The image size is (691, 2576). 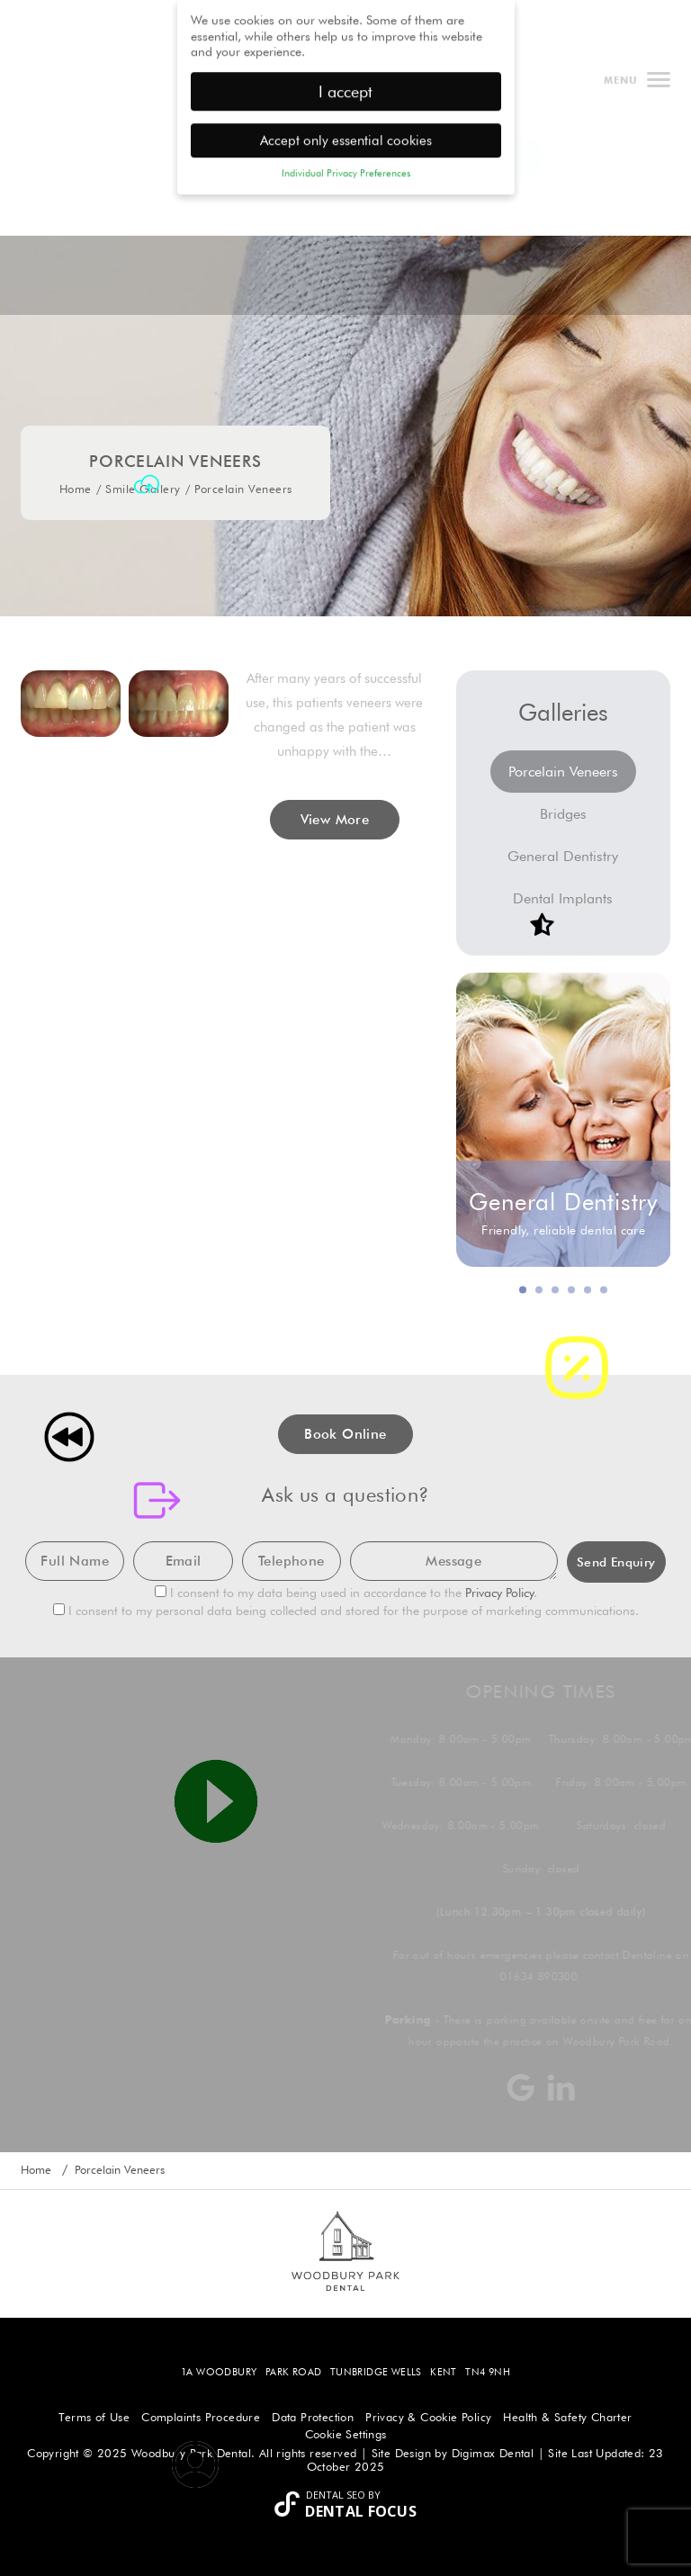 What do you see at coordinates (577, 1368) in the screenshot?
I see `view discount or promotional offer` at bounding box center [577, 1368].